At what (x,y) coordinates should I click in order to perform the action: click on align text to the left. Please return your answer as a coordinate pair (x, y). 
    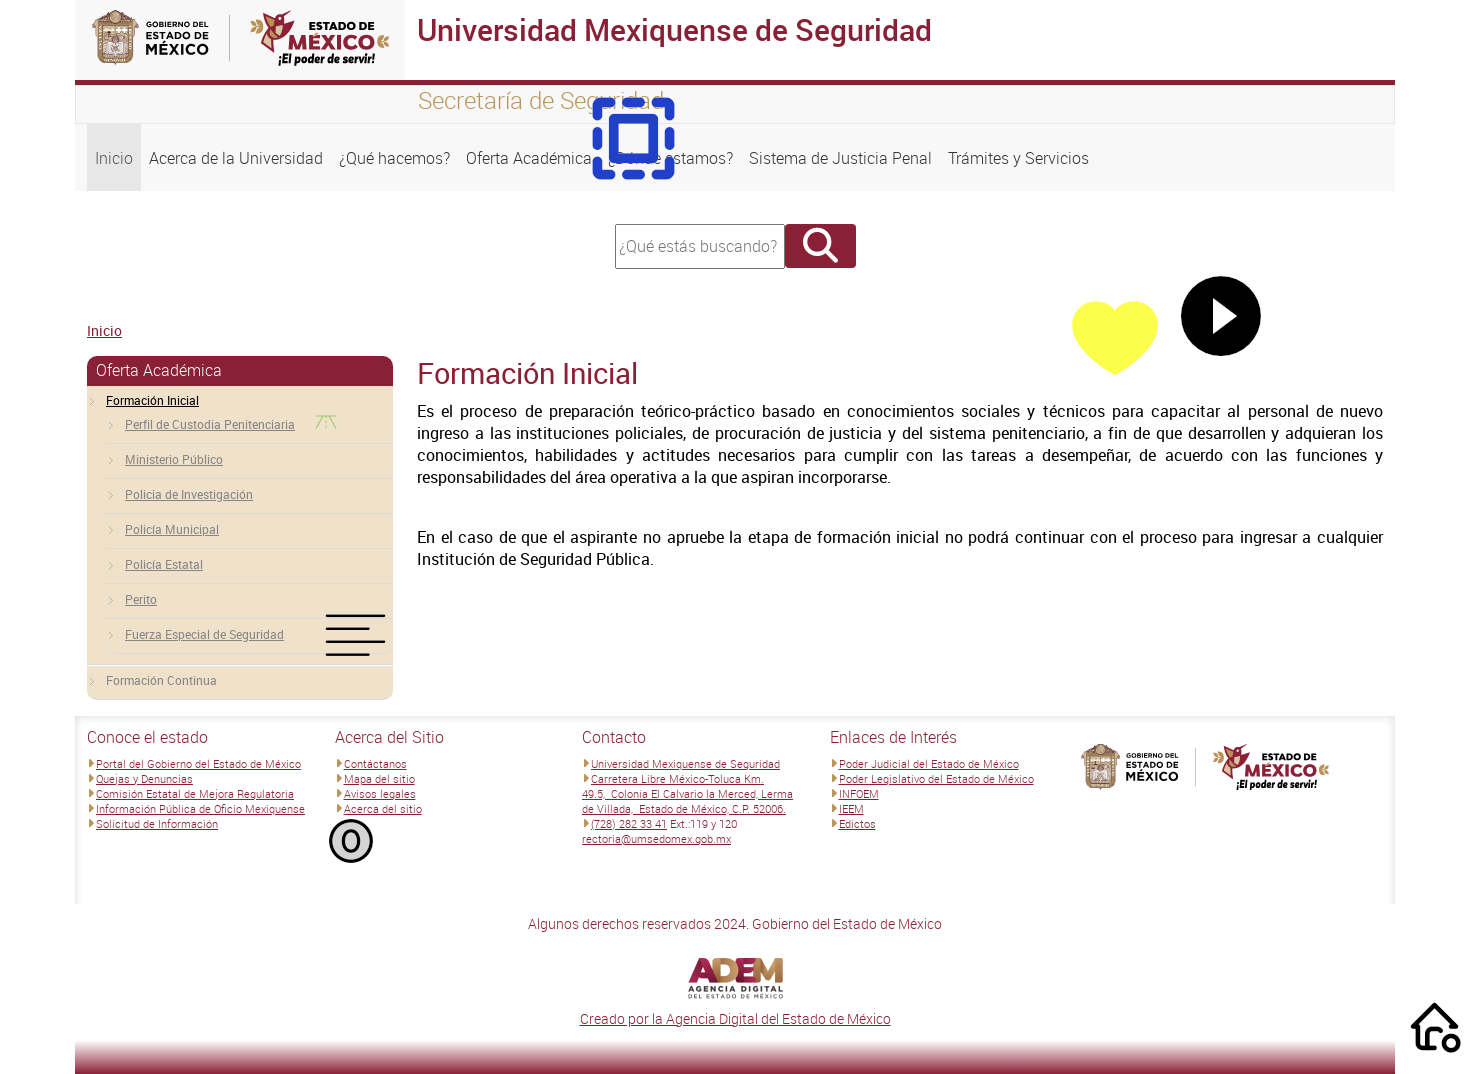
    Looking at the image, I should click on (355, 636).